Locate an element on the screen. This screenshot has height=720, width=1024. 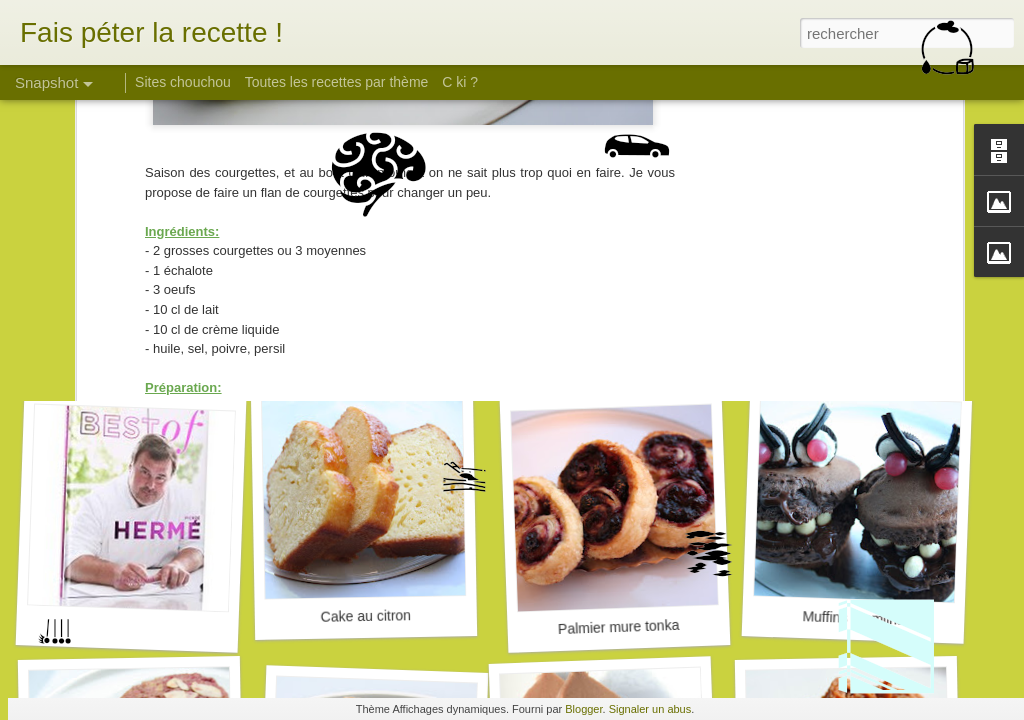
indicates foggy weather conditions is located at coordinates (708, 553).